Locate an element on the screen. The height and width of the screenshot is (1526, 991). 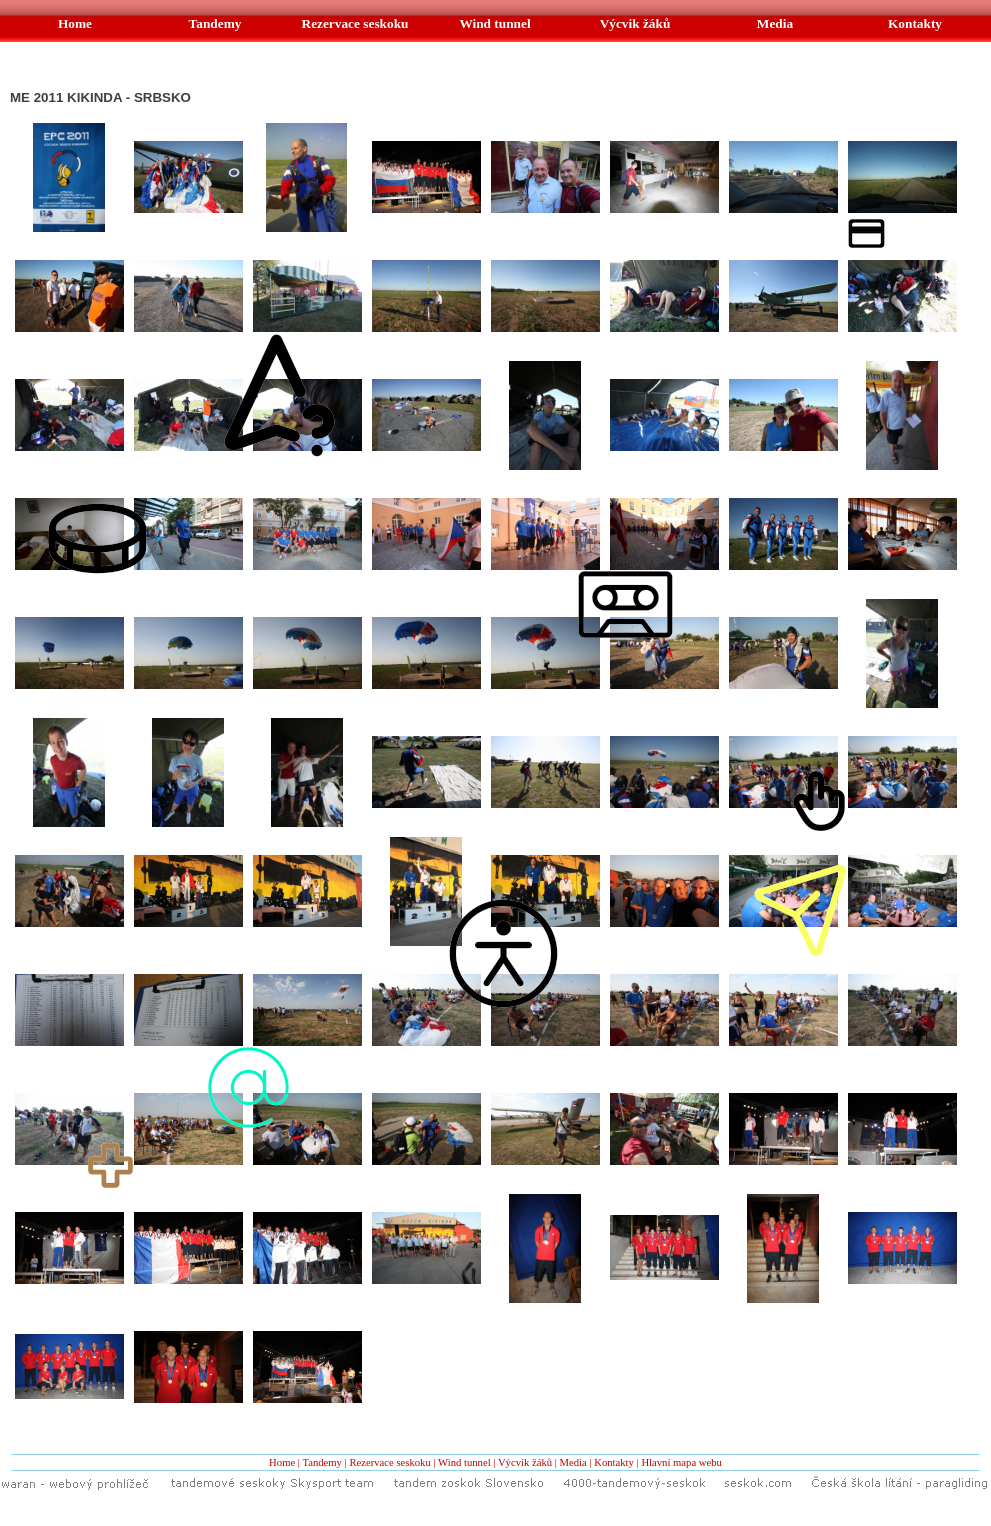
mention a user in a post or comment is located at coordinates (248, 1087).